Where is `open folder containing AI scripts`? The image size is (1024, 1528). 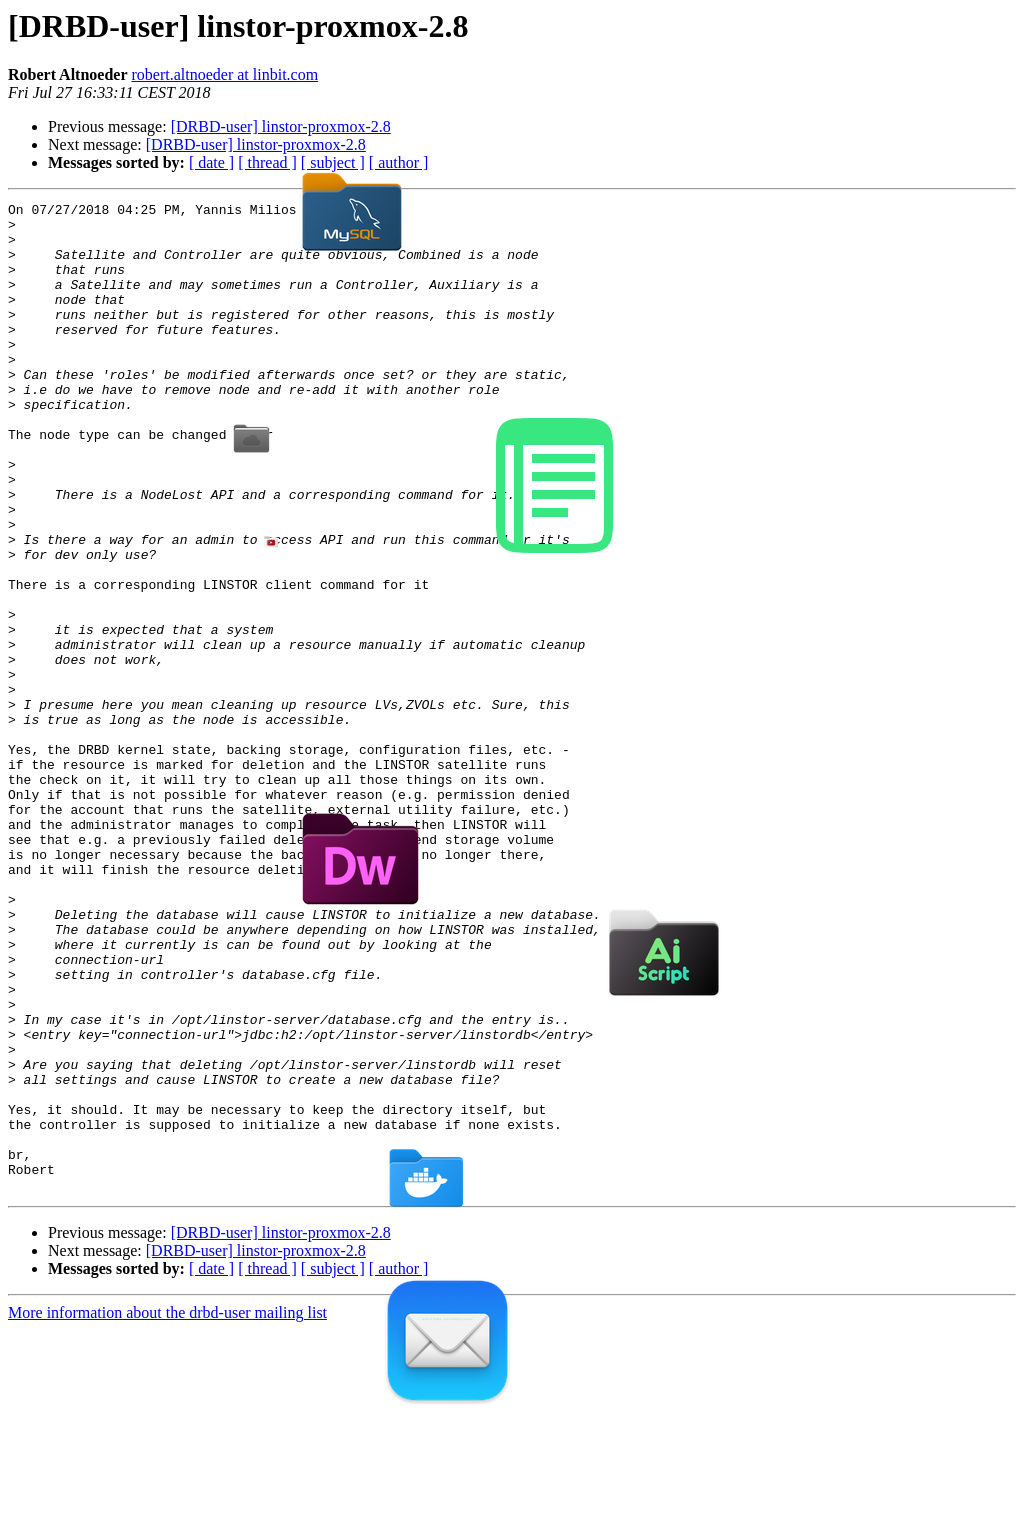
open folder containing AI scripts is located at coordinates (663, 955).